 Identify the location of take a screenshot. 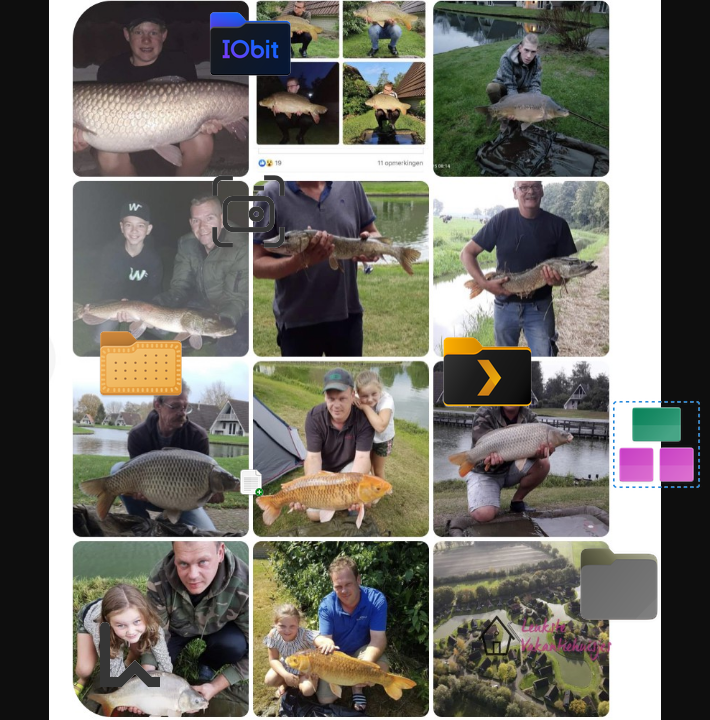
(248, 211).